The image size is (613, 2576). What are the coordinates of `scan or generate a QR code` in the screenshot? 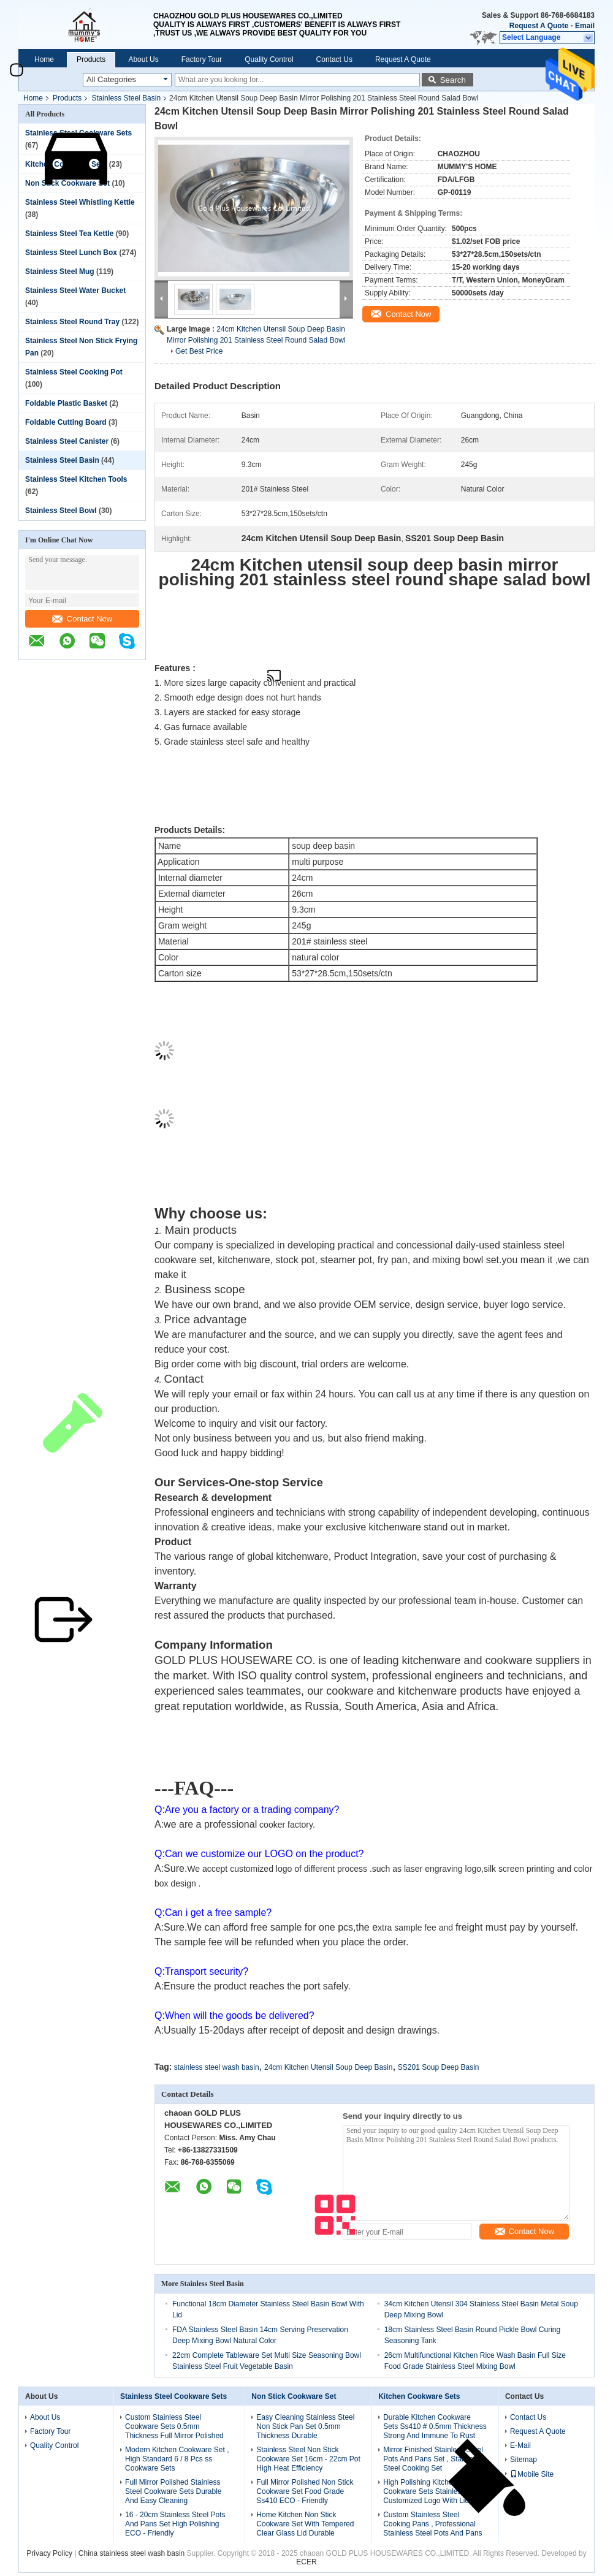 It's located at (335, 2214).